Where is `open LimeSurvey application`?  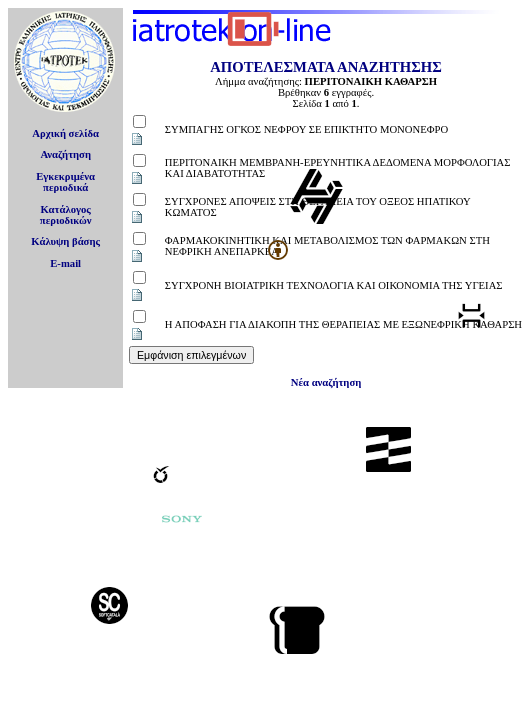
open LimeSurvey application is located at coordinates (161, 474).